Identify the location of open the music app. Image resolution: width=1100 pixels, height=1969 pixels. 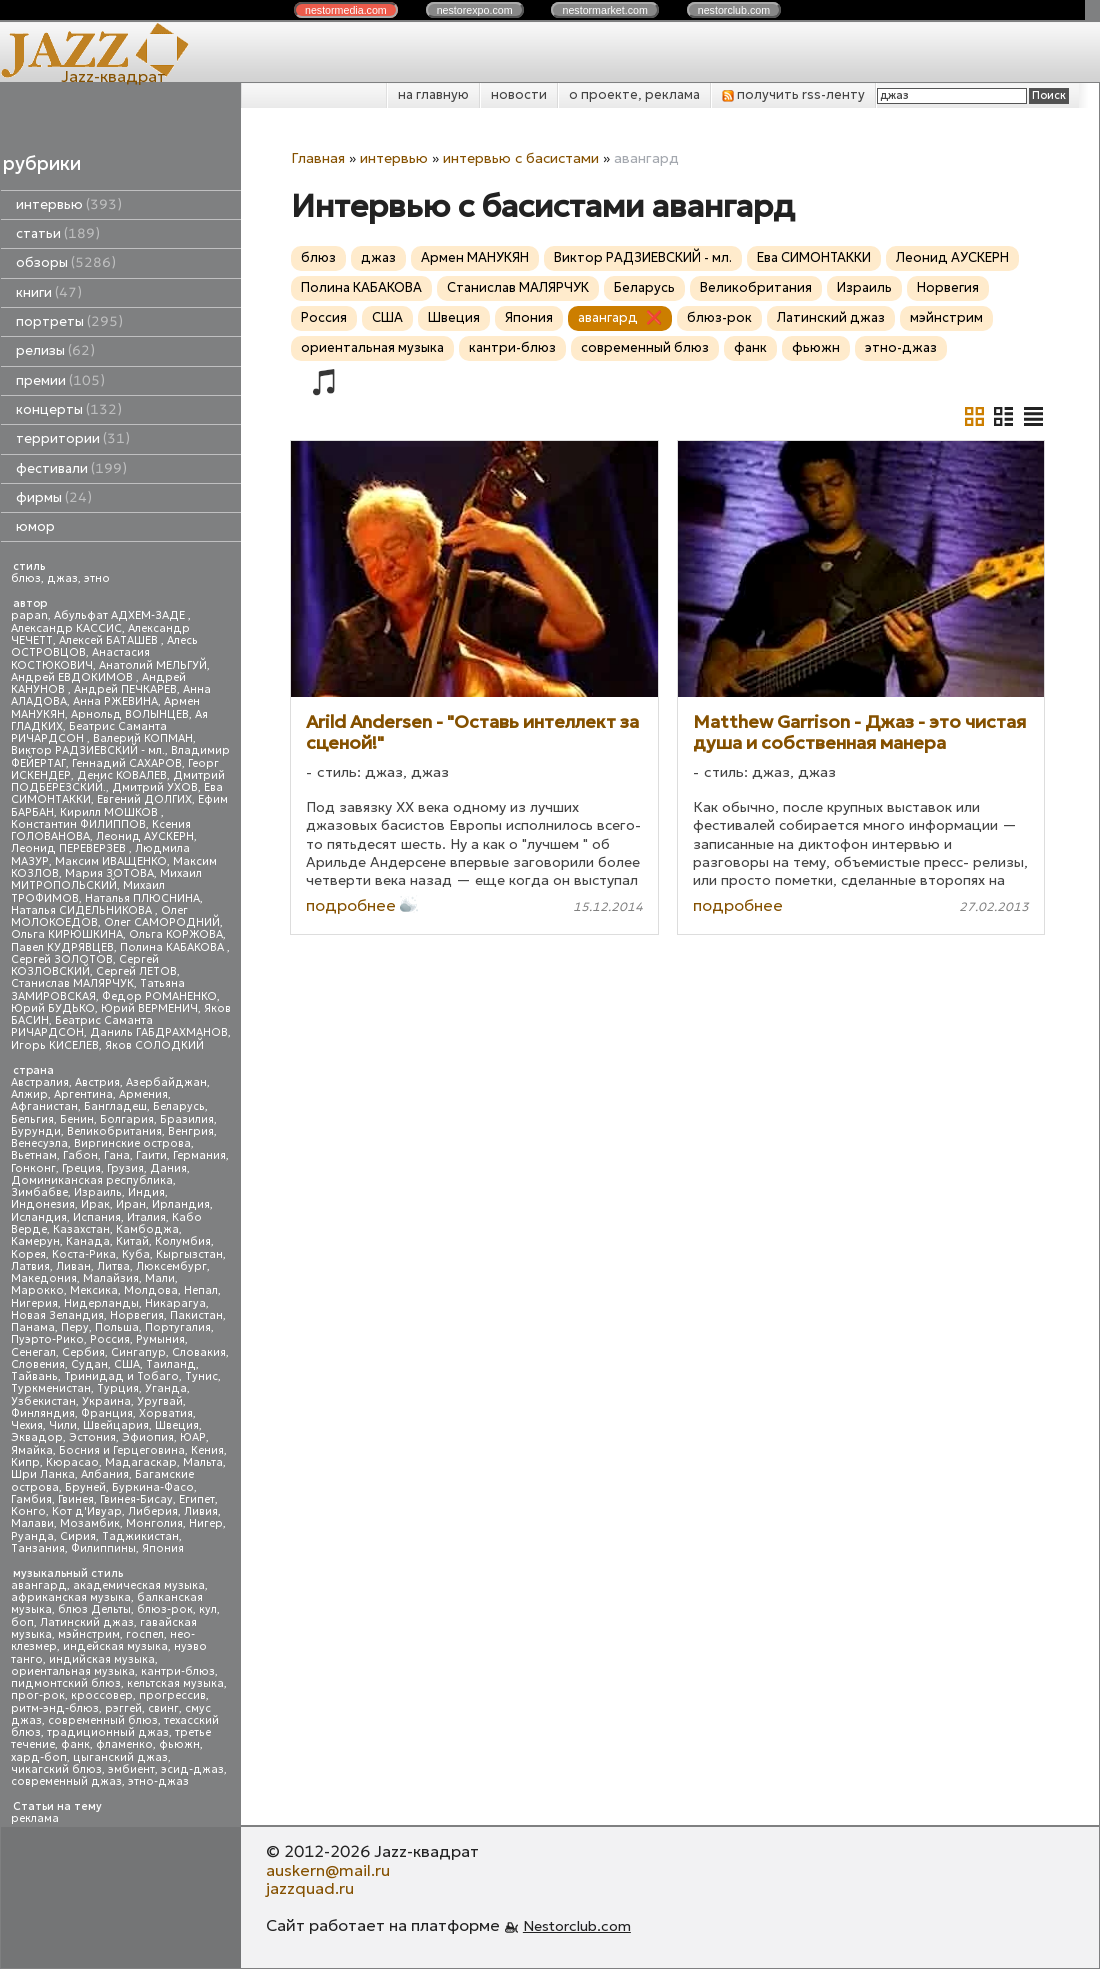
(324, 383).